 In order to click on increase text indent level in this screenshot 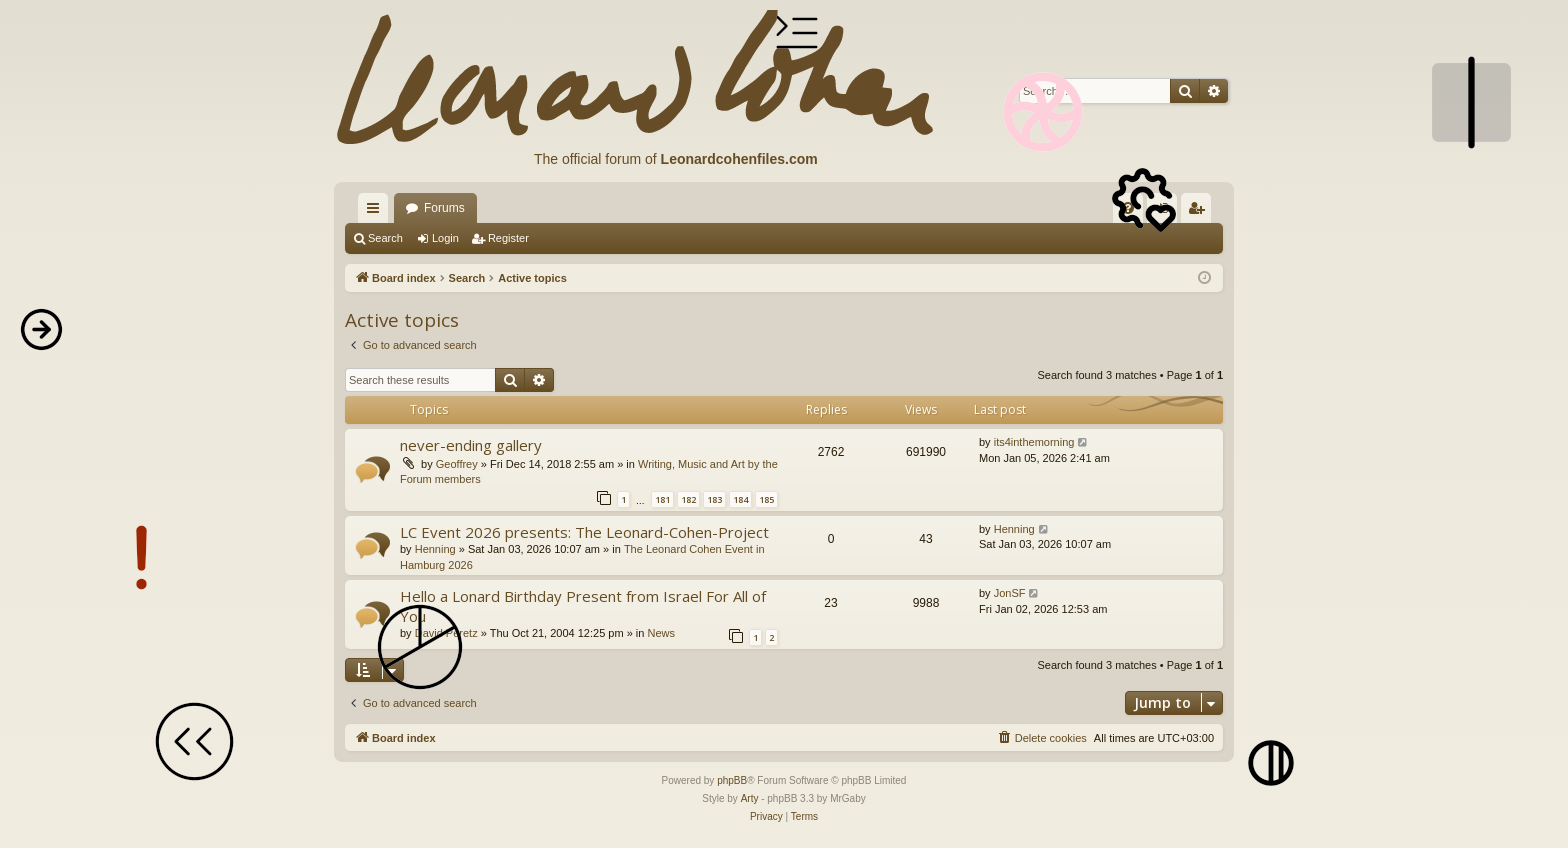, I will do `click(797, 33)`.